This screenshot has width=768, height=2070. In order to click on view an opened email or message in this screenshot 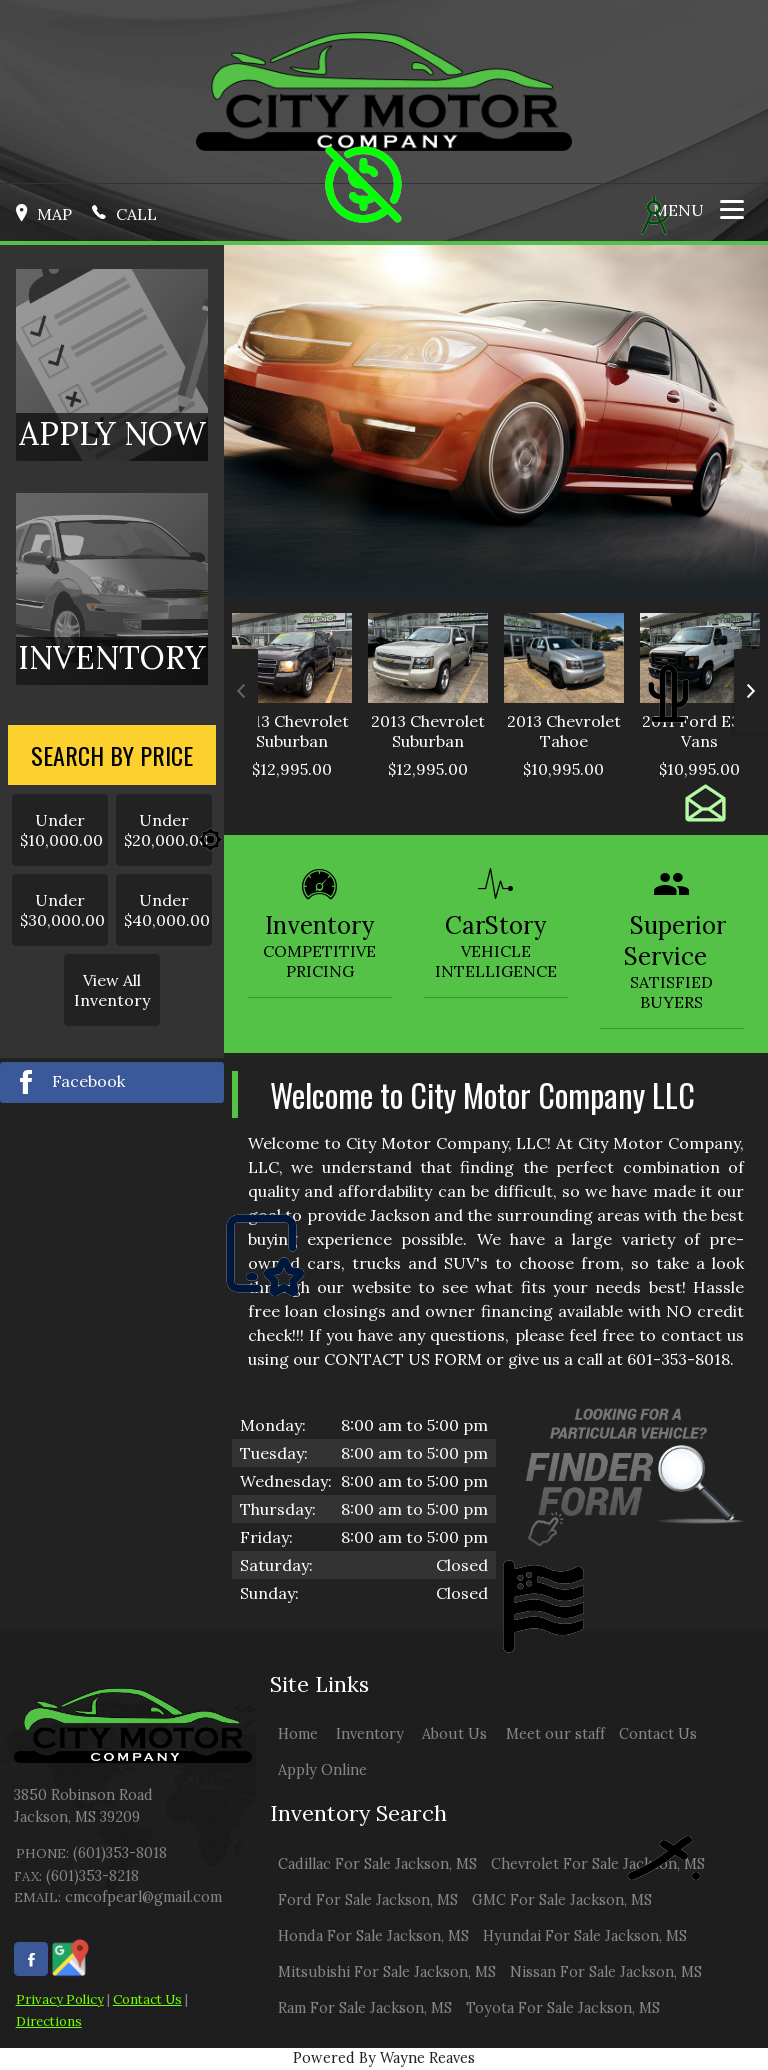, I will do `click(705, 804)`.